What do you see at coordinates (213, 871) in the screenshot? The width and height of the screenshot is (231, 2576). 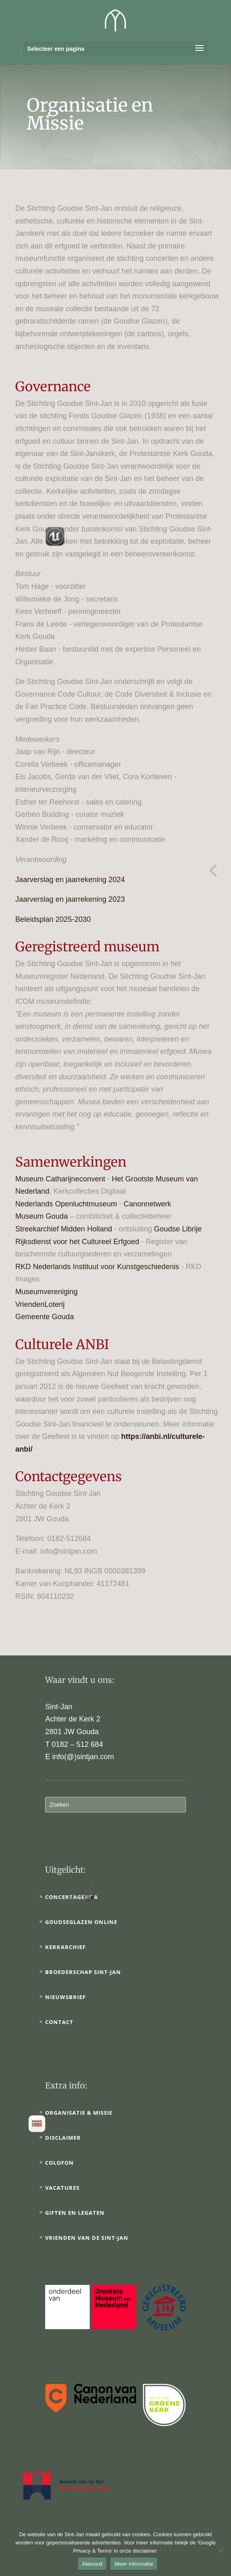 I see `go back to previous screen` at bounding box center [213, 871].